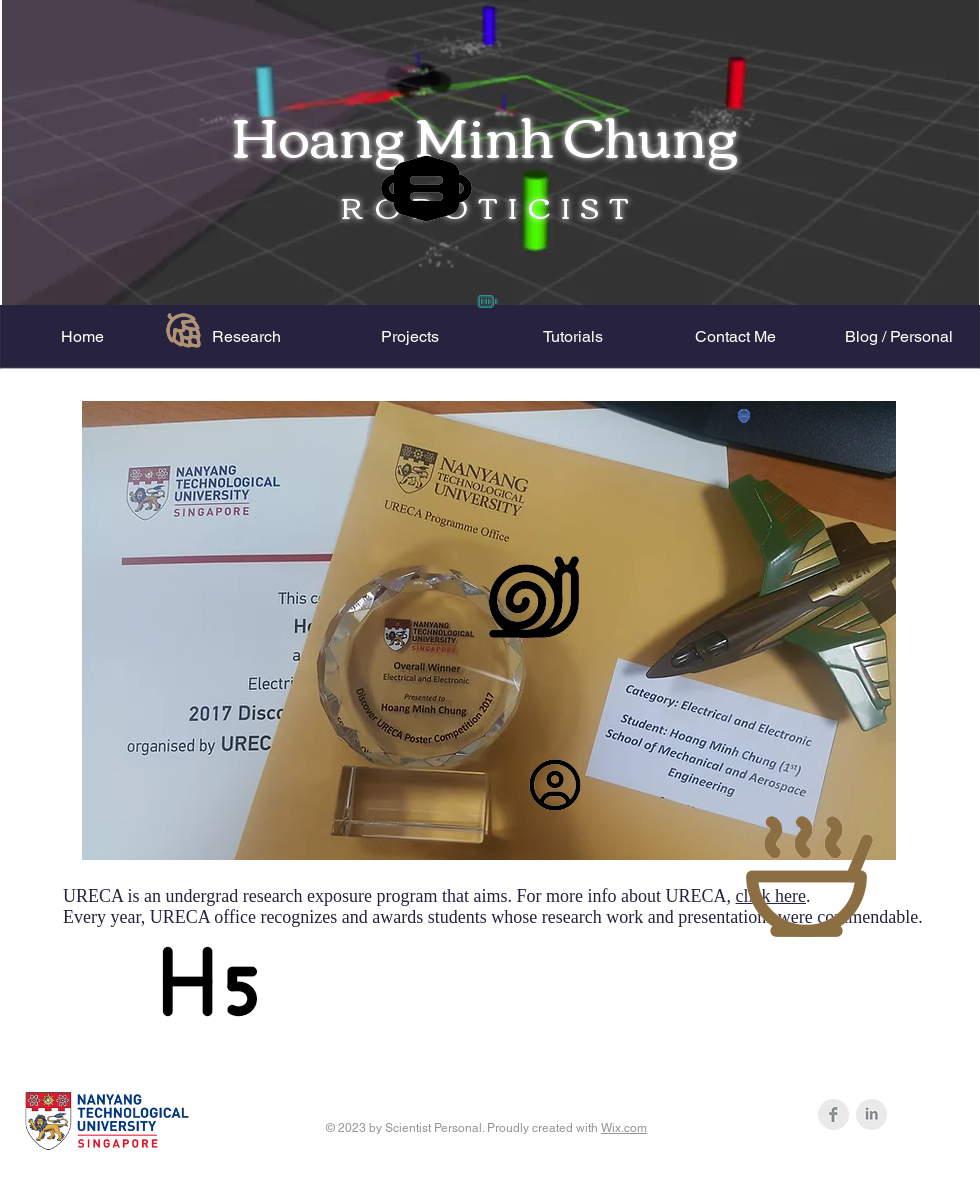 This screenshot has width=980, height=1178. Describe the element at coordinates (207, 981) in the screenshot. I see `format text as heading level 5` at that location.